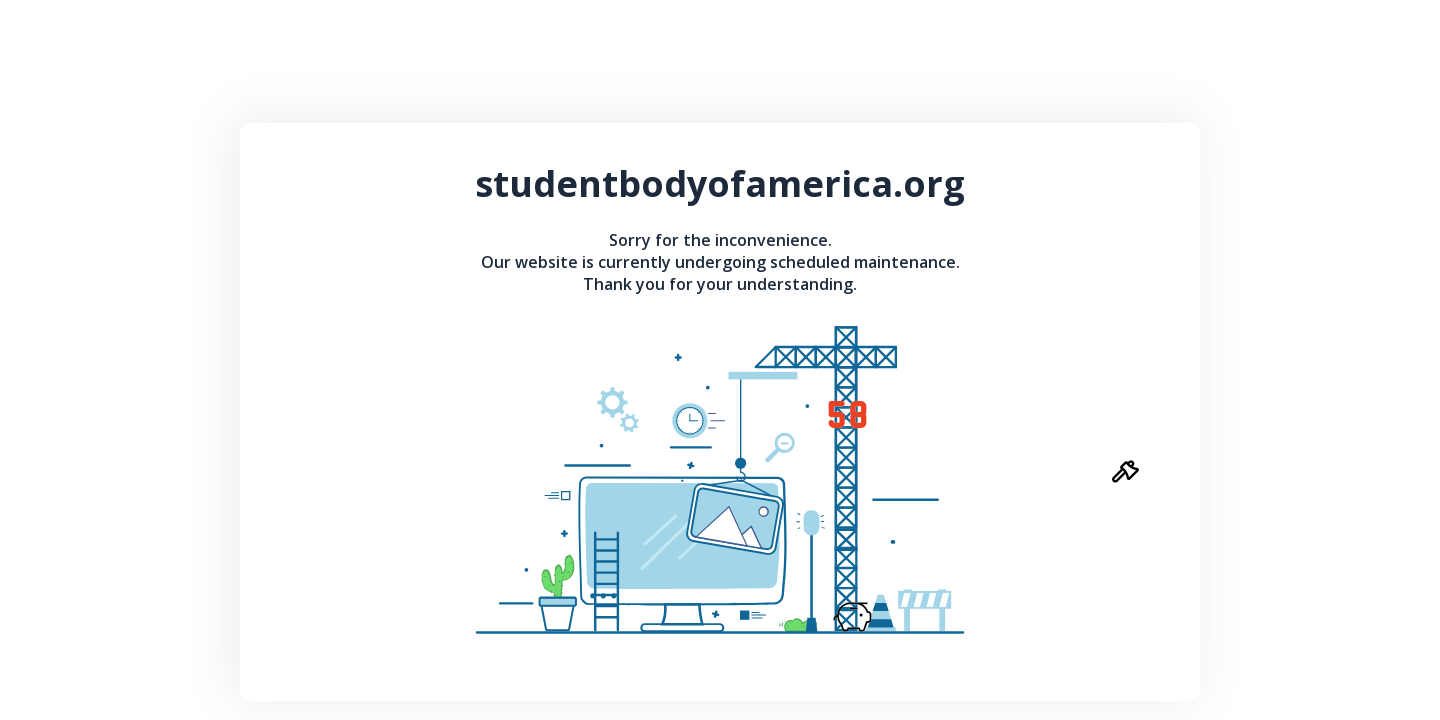 This screenshot has height=720, width=1440. I want to click on access savings or budget features, so click(853, 617).